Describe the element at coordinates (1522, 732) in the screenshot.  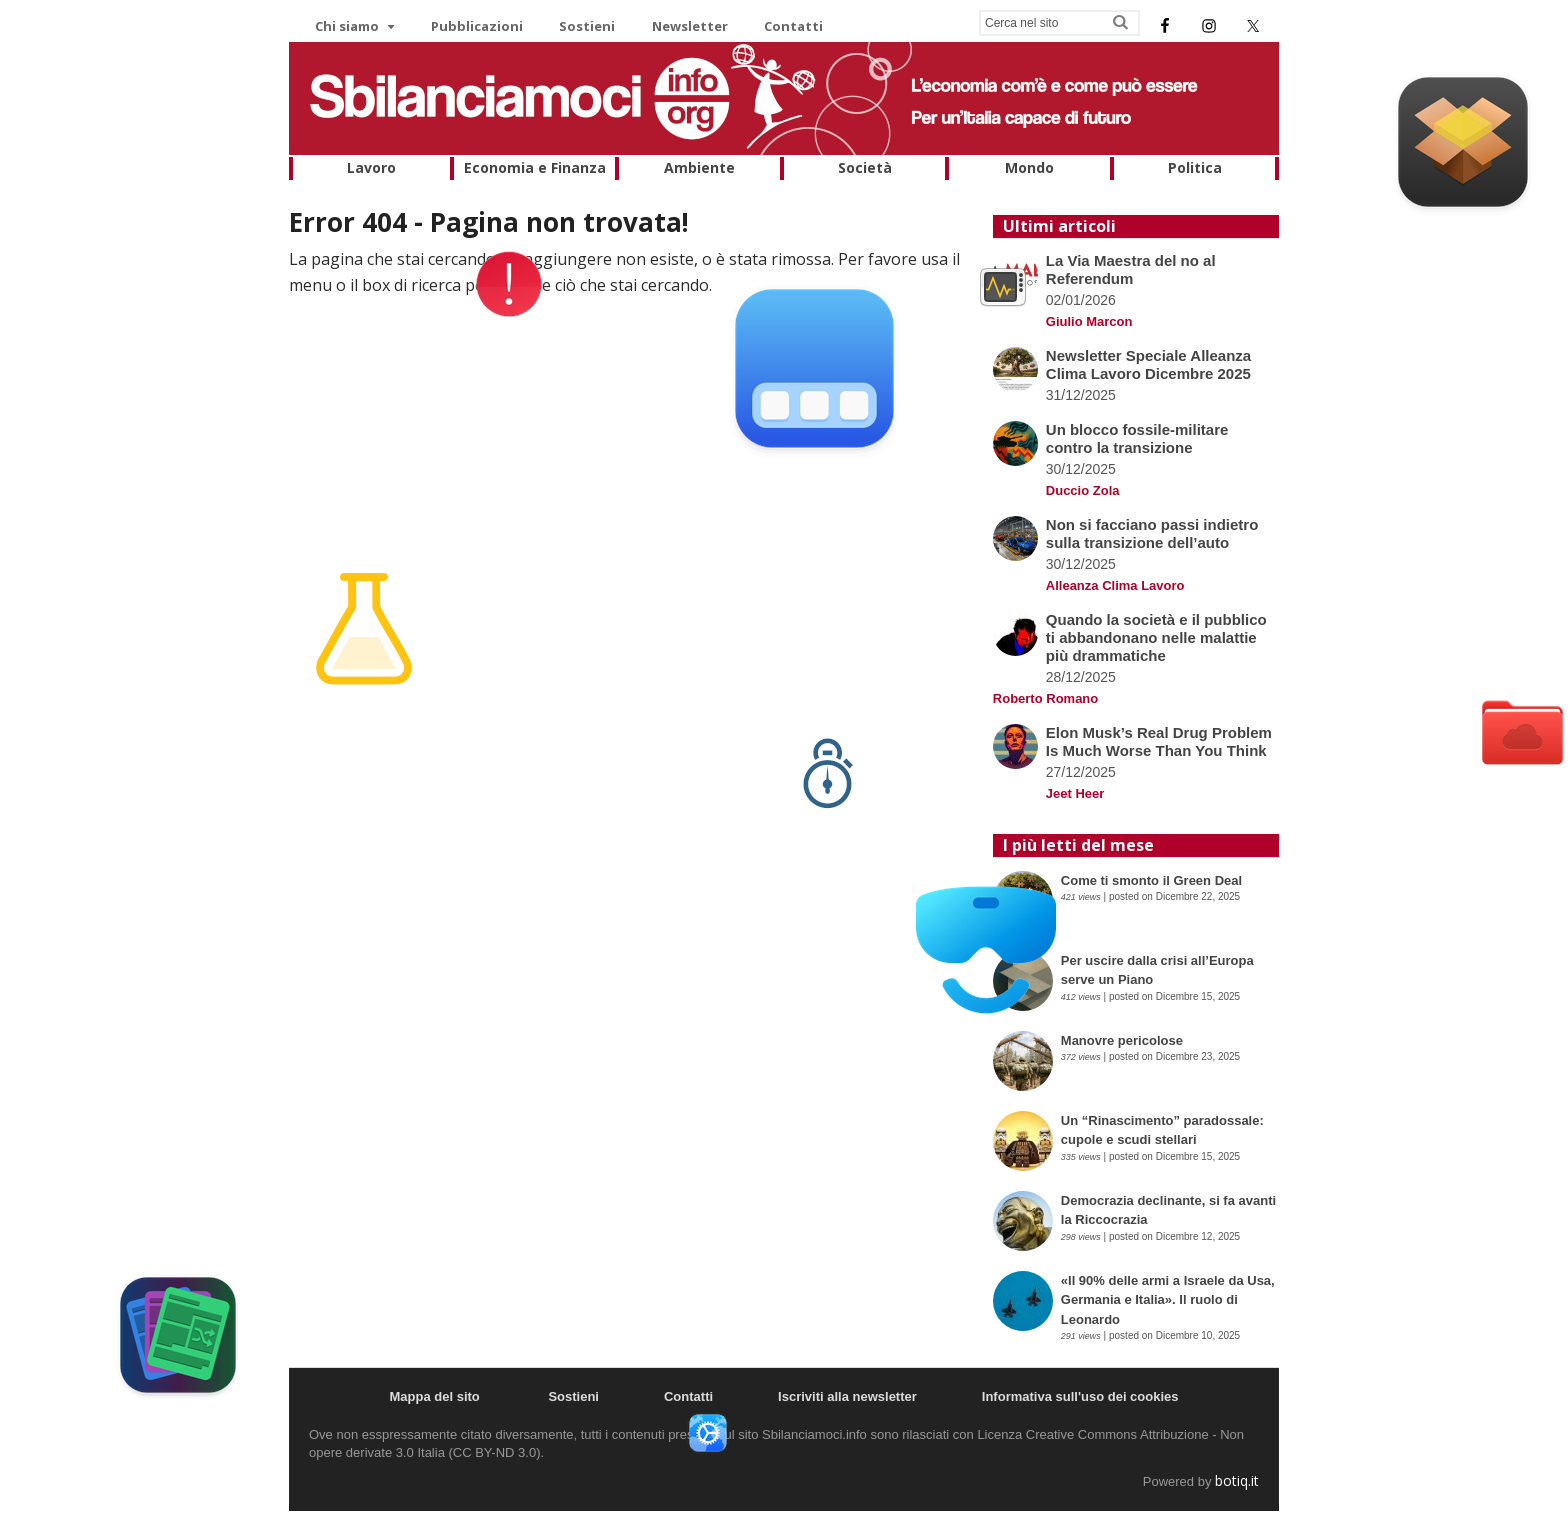
I see `access cloud-synced files and folders` at that location.